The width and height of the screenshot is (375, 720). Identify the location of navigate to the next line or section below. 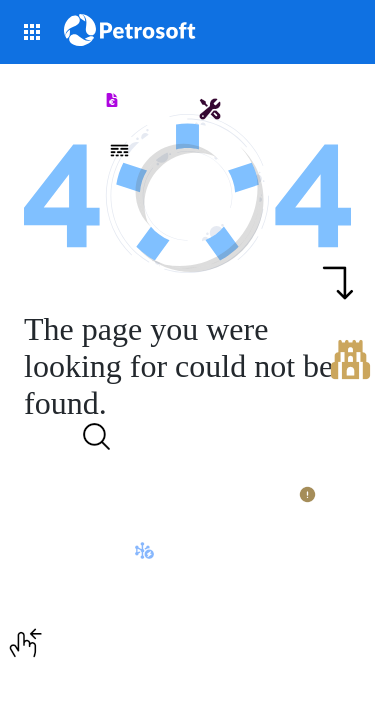
(338, 283).